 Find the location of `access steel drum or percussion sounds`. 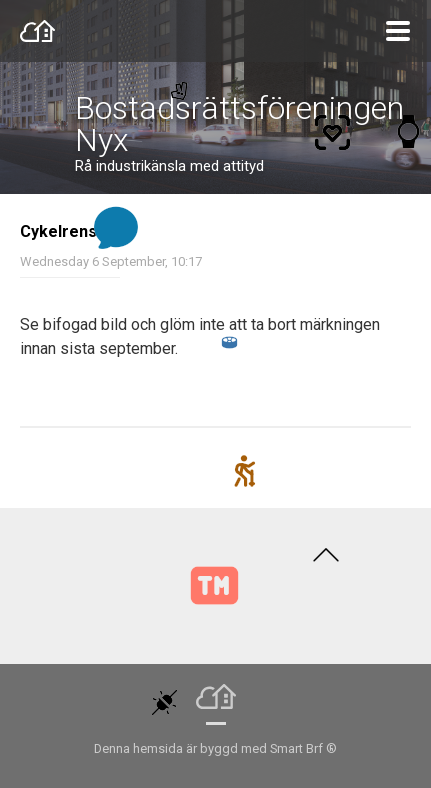

access steel drum or percussion sounds is located at coordinates (229, 342).